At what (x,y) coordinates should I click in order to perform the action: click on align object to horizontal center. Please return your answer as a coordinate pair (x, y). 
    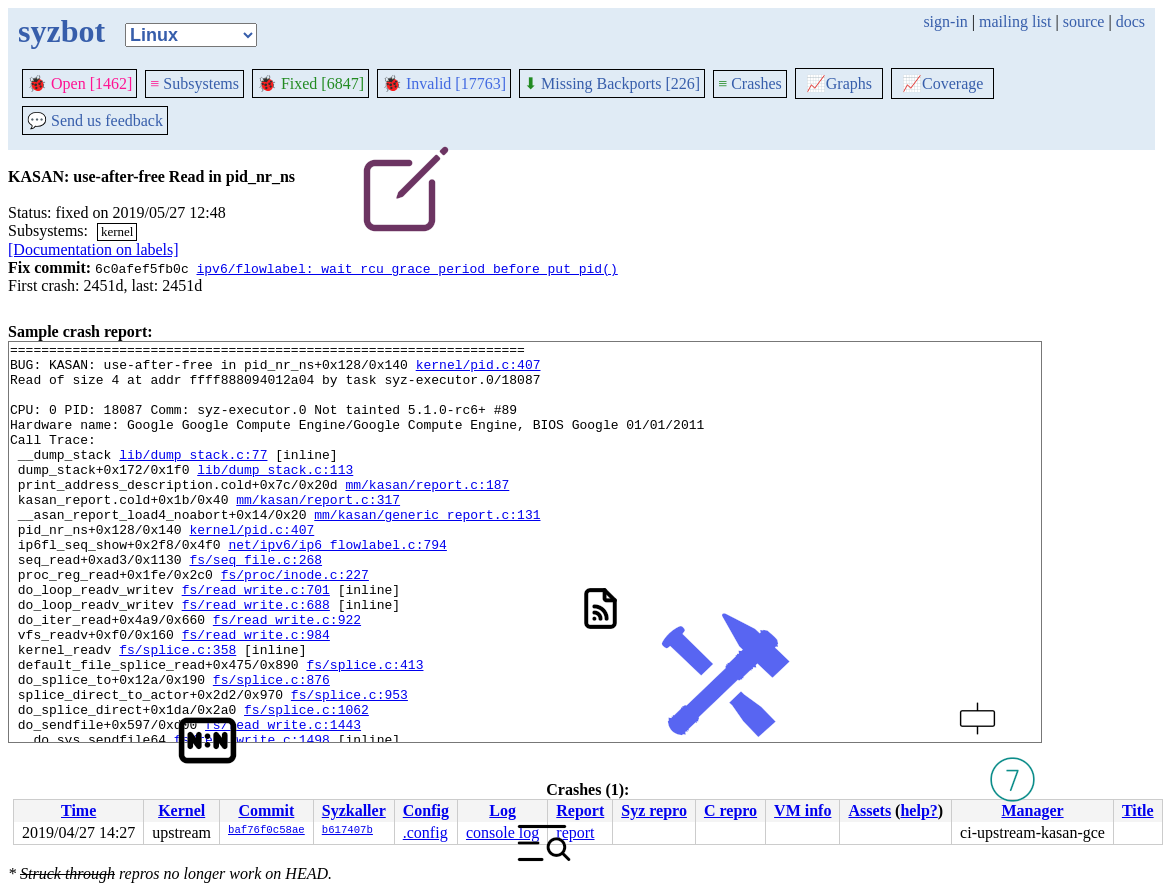
    Looking at the image, I should click on (977, 718).